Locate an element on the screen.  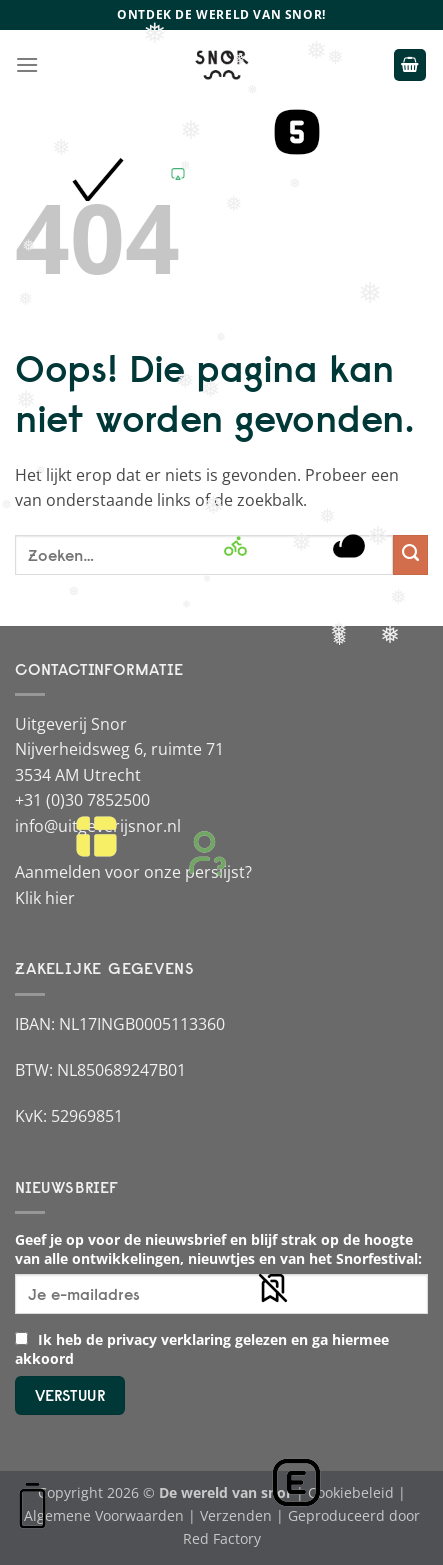
unknown or unidentified user is located at coordinates (204, 852).